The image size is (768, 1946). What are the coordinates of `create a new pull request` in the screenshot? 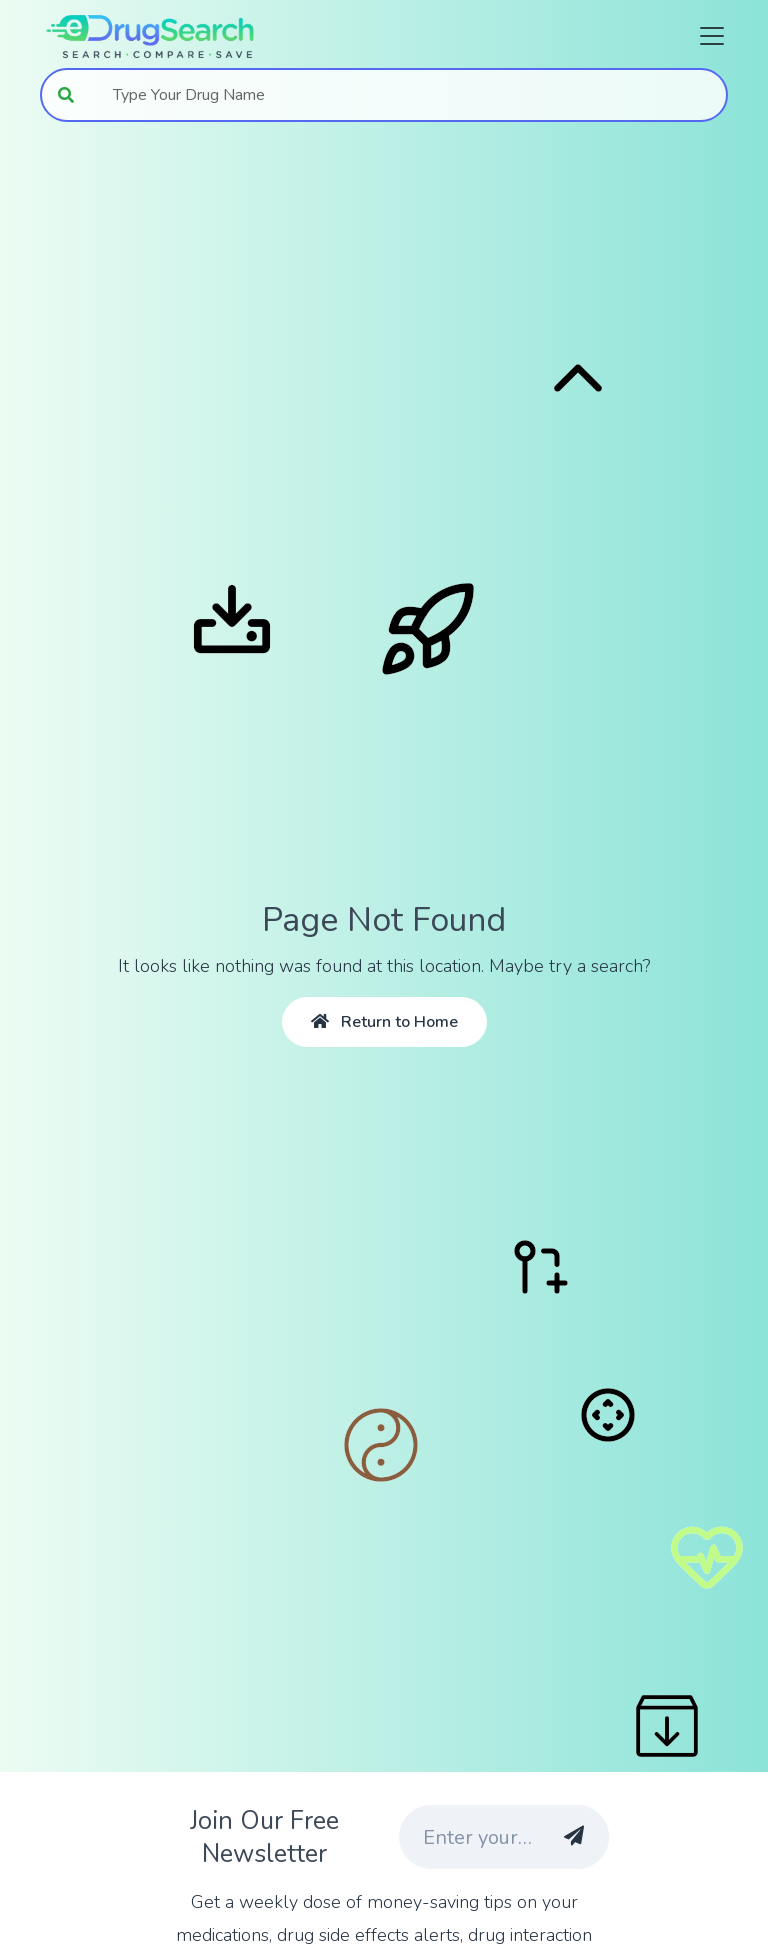 It's located at (541, 1267).